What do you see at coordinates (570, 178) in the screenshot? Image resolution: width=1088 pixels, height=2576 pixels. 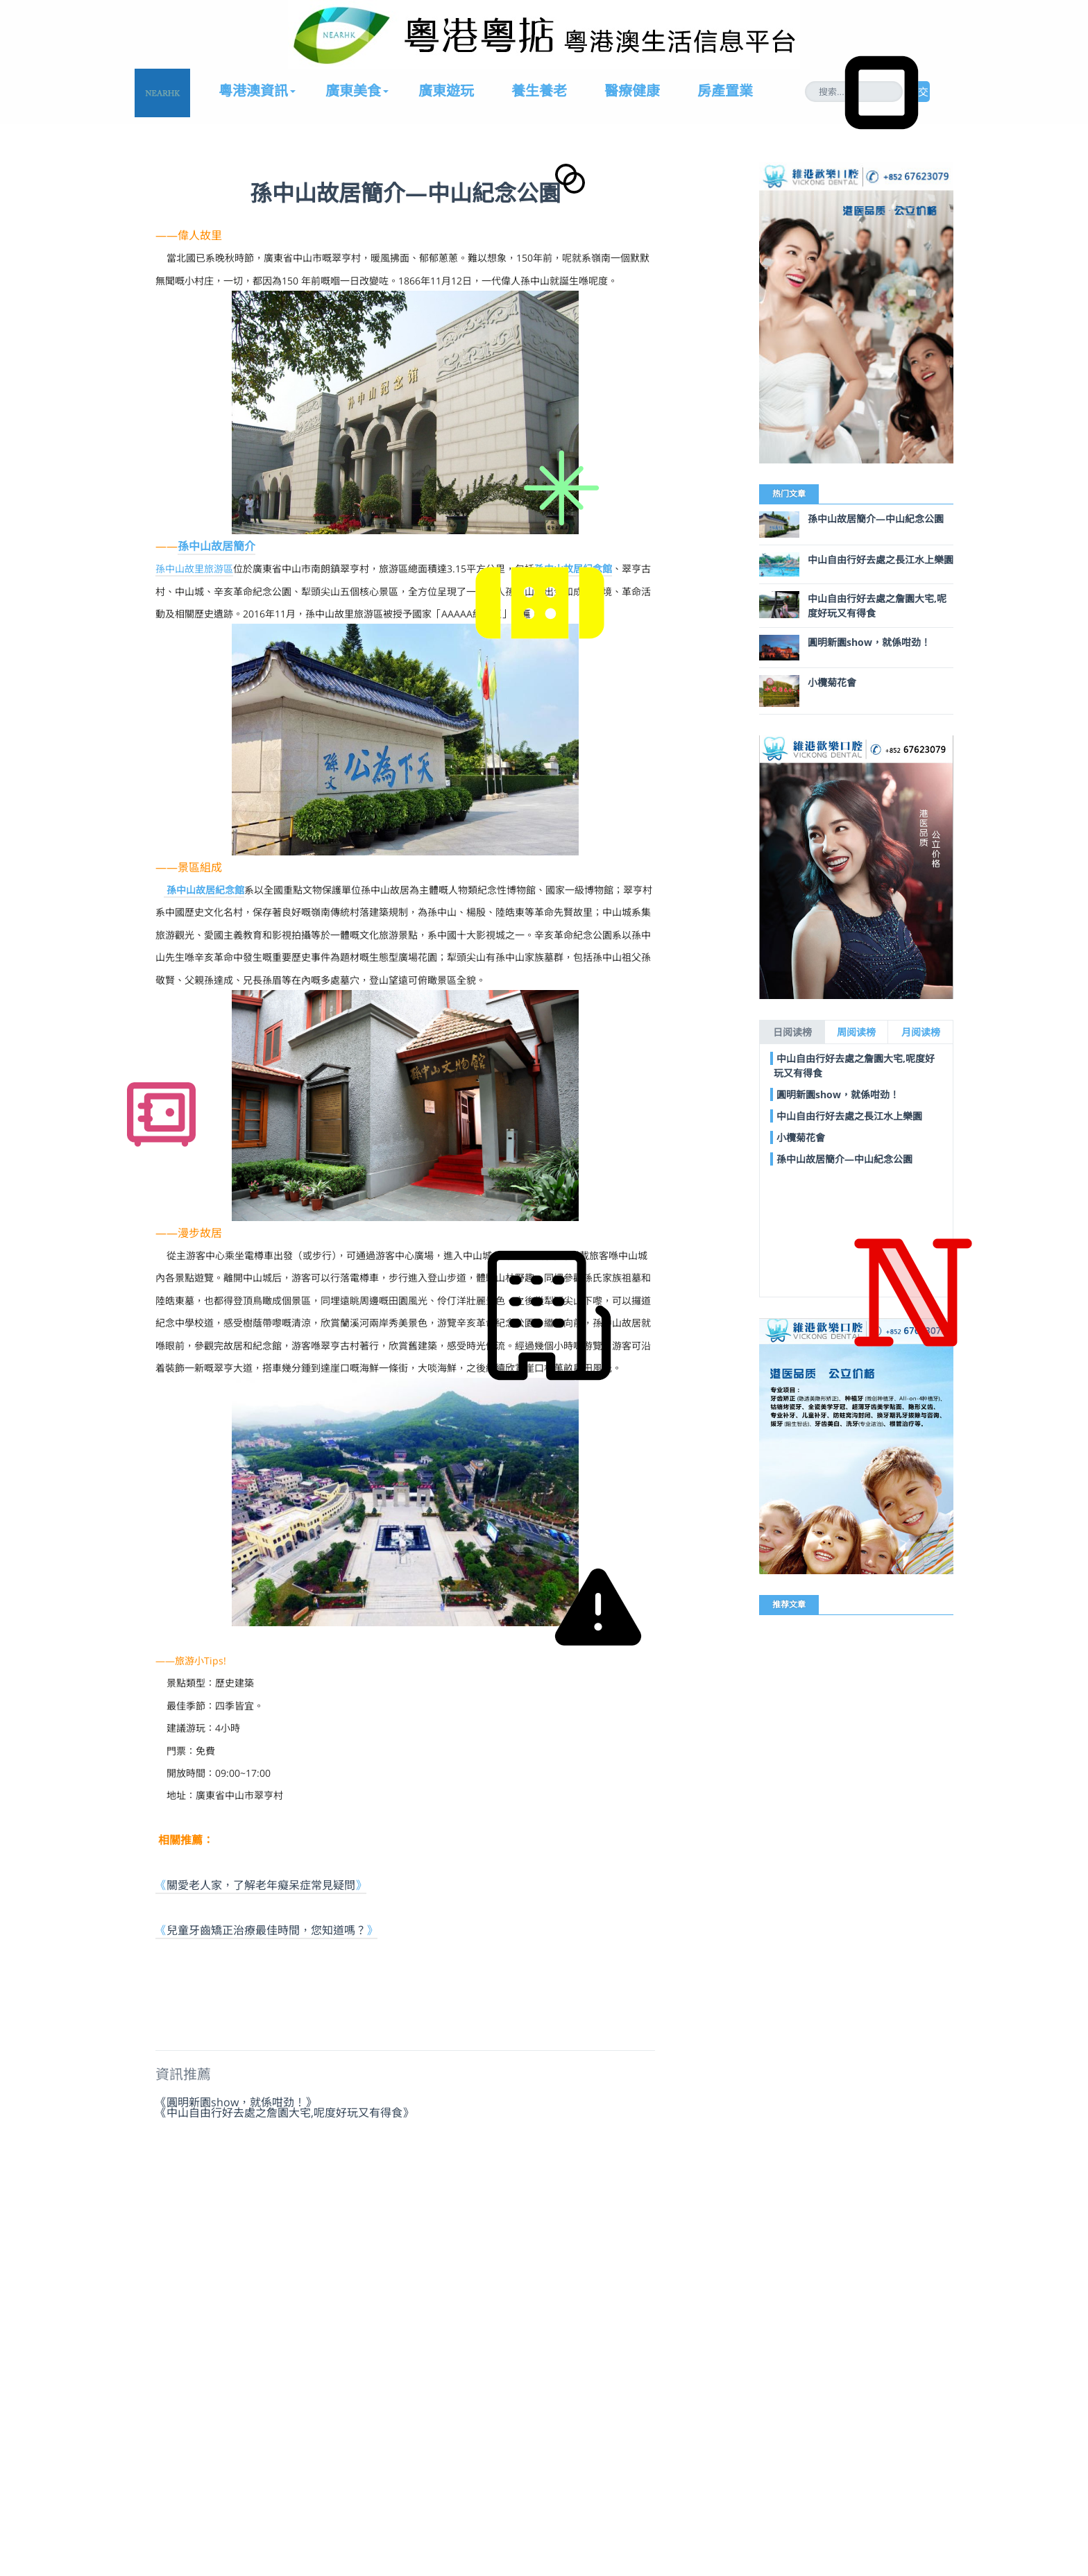 I see `blend or merge layers together` at bounding box center [570, 178].